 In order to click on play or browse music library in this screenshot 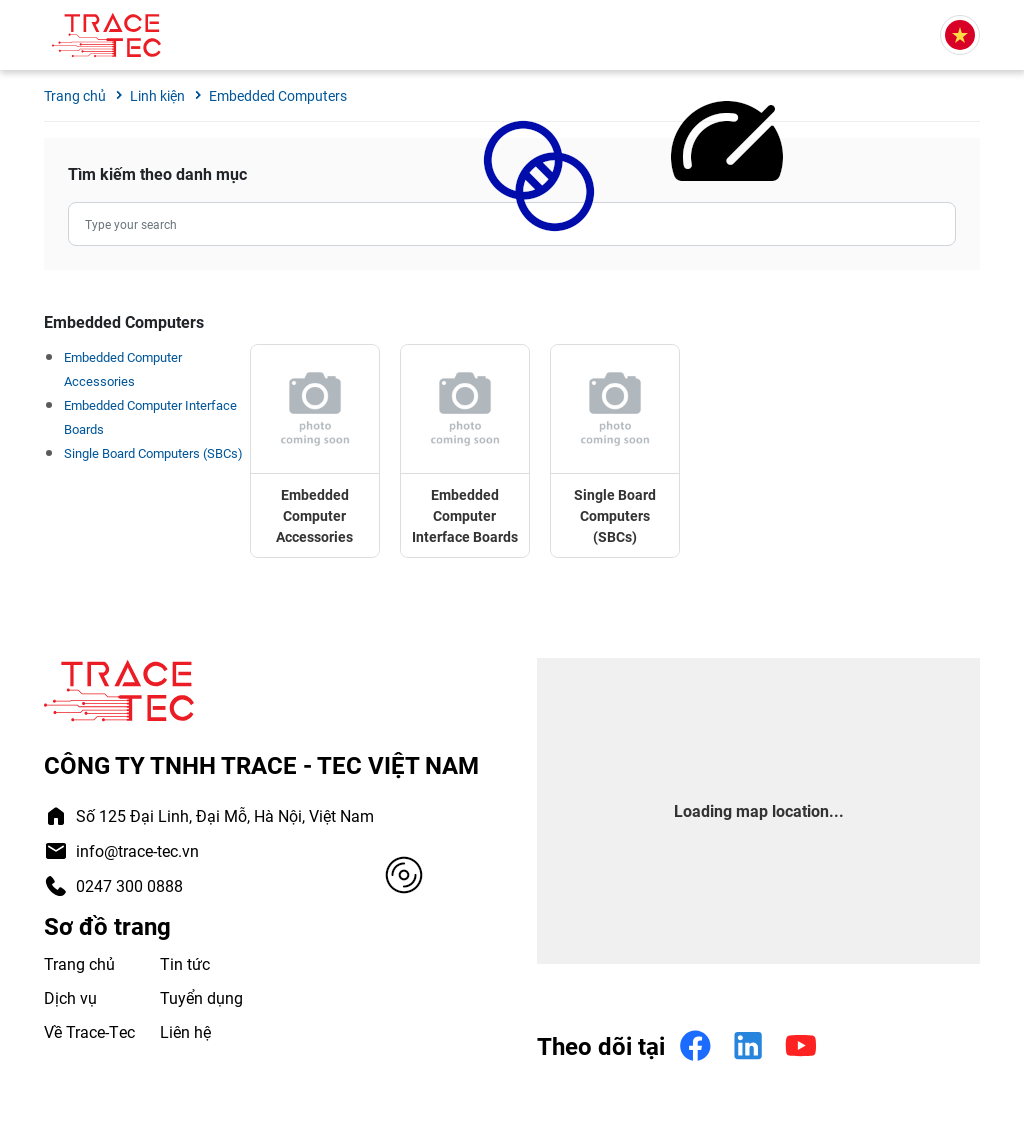, I will do `click(404, 875)`.